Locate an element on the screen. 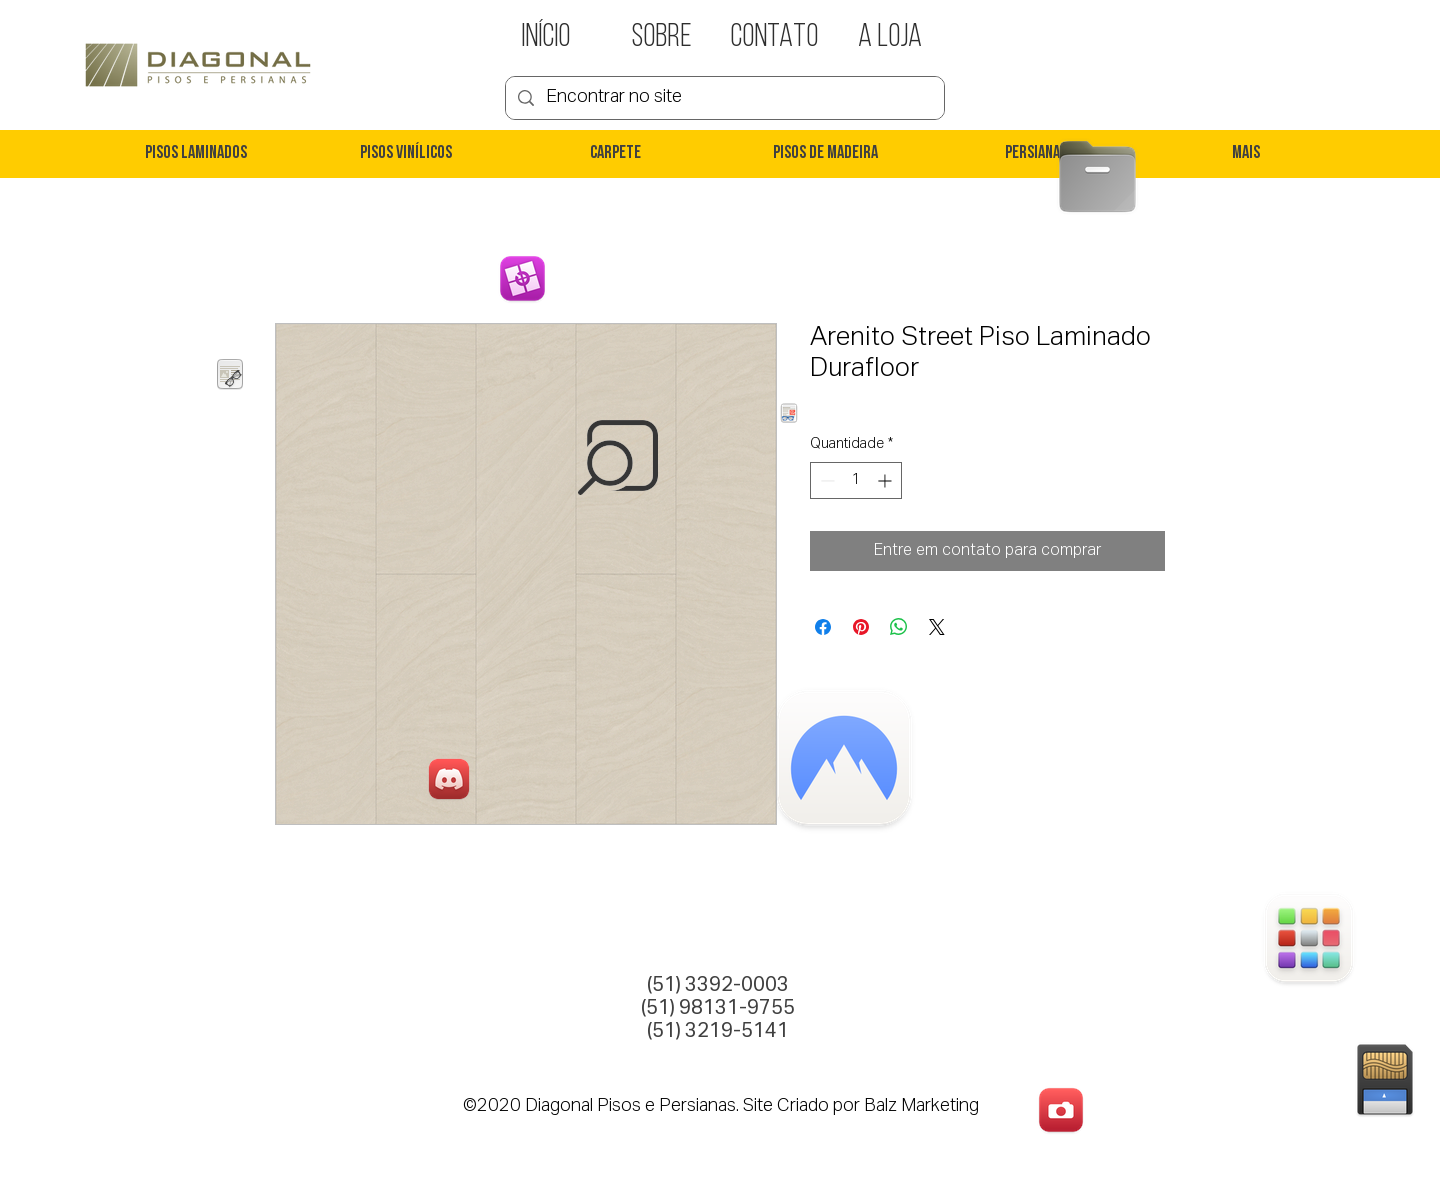 This screenshot has height=1192, width=1440. take a screenshot is located at coordinates (1061, 1110).